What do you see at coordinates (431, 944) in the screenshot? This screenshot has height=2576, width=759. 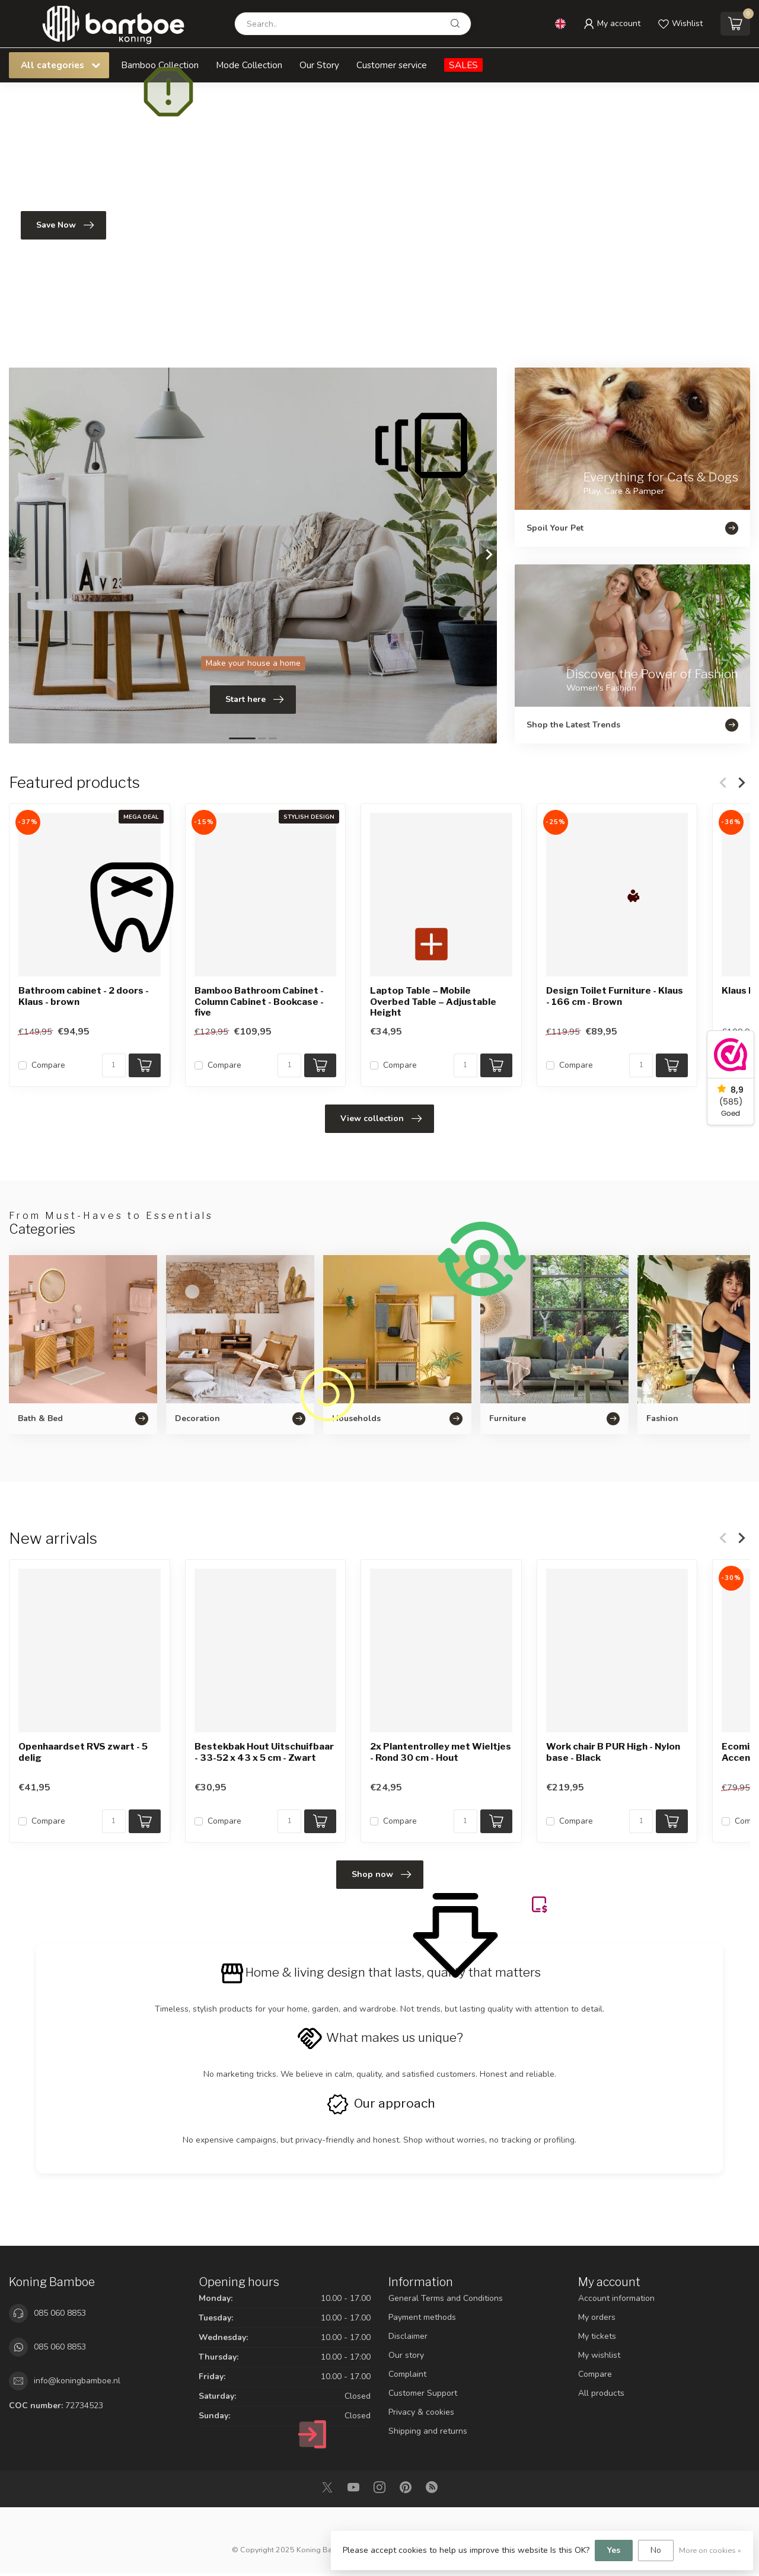 I see `add a new item` at bounding box center [431, 944].